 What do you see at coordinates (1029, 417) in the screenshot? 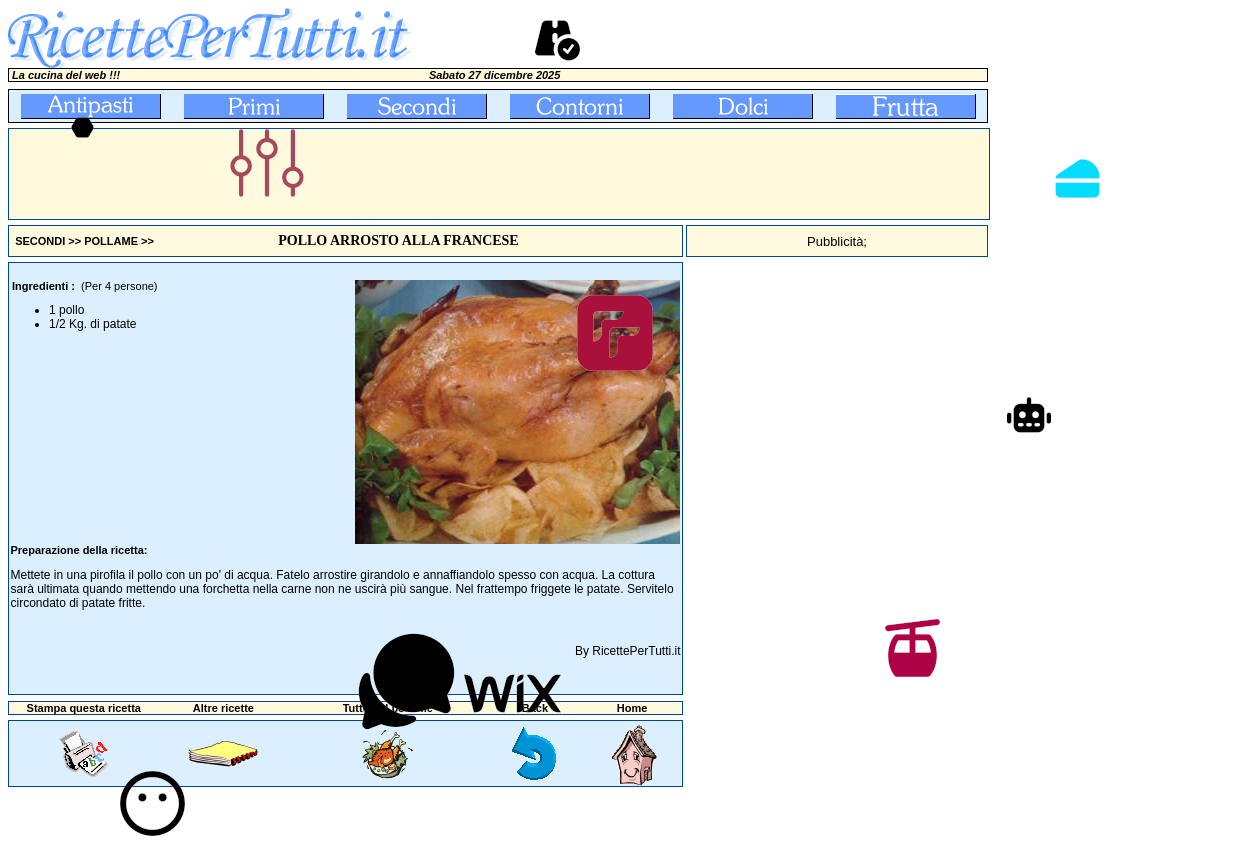
I see `access AI assistant or chatbot features` at bounding box center [1029, 417].